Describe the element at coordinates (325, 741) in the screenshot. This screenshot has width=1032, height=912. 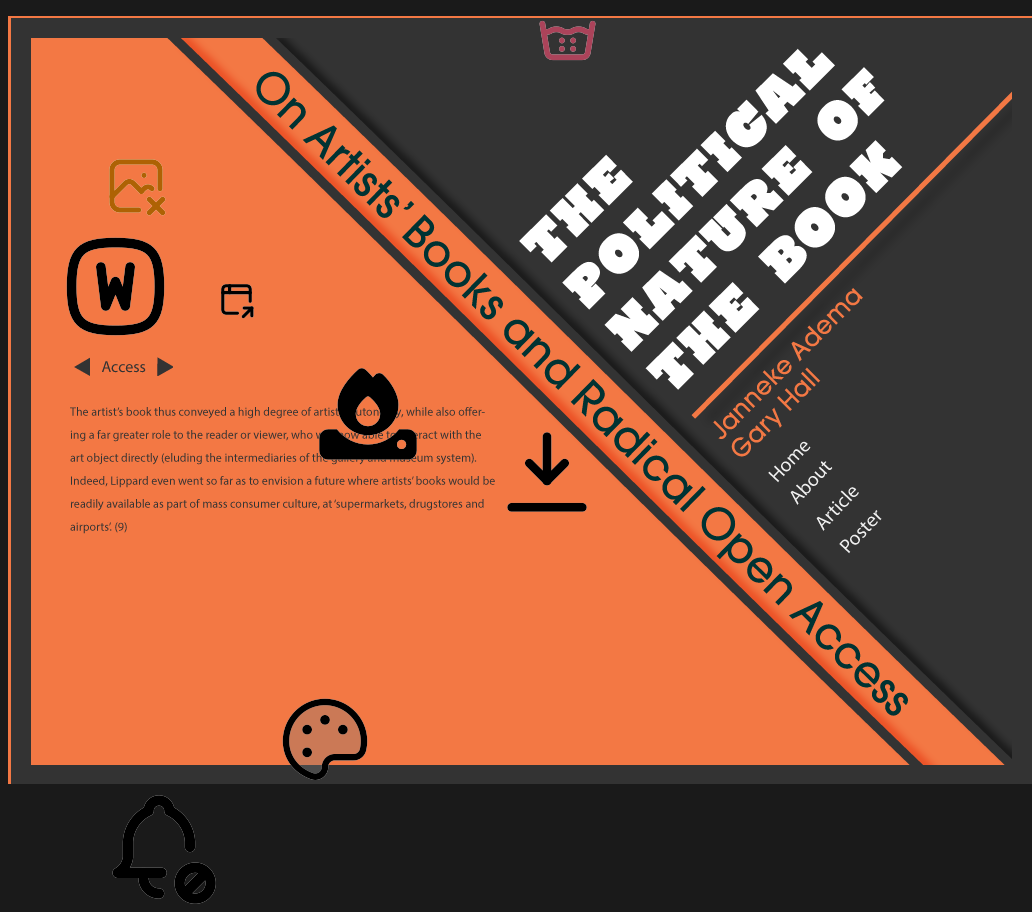
I see `customize theme or color settings` at that location.